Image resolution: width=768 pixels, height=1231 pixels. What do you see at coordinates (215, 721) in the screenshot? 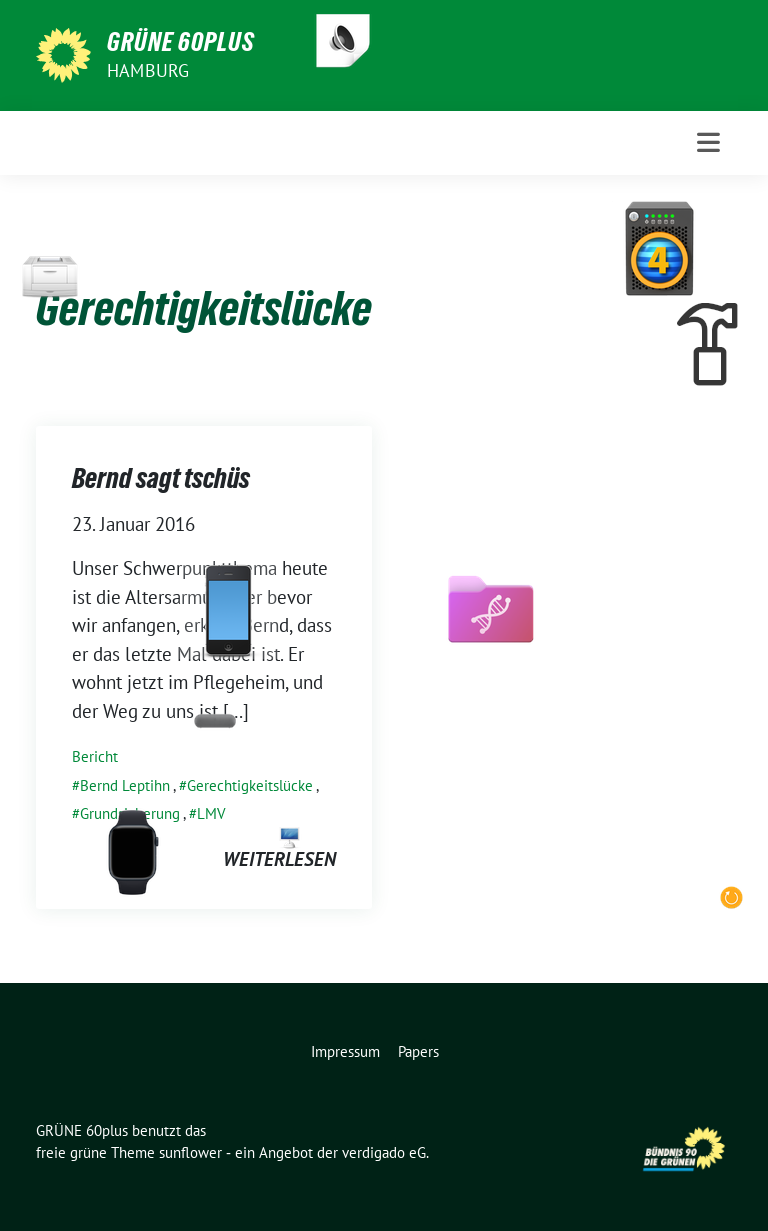
I see `connect to a bluetooth speaker` at bounding box center [215, 721].